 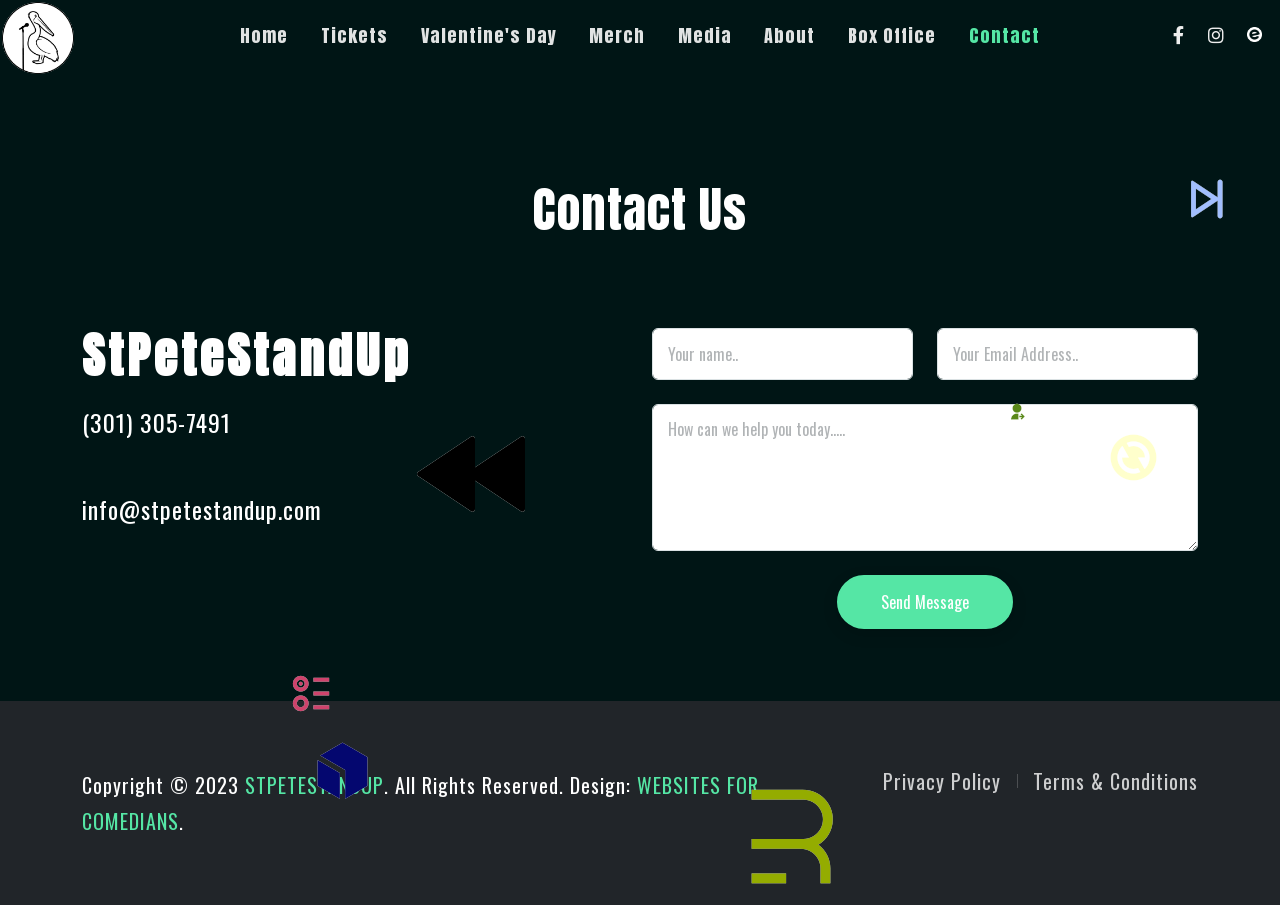 What do you see at coordinates (311, 693) in the screenshot?
I see `select an option from a list` at bounding box center [311, 693].